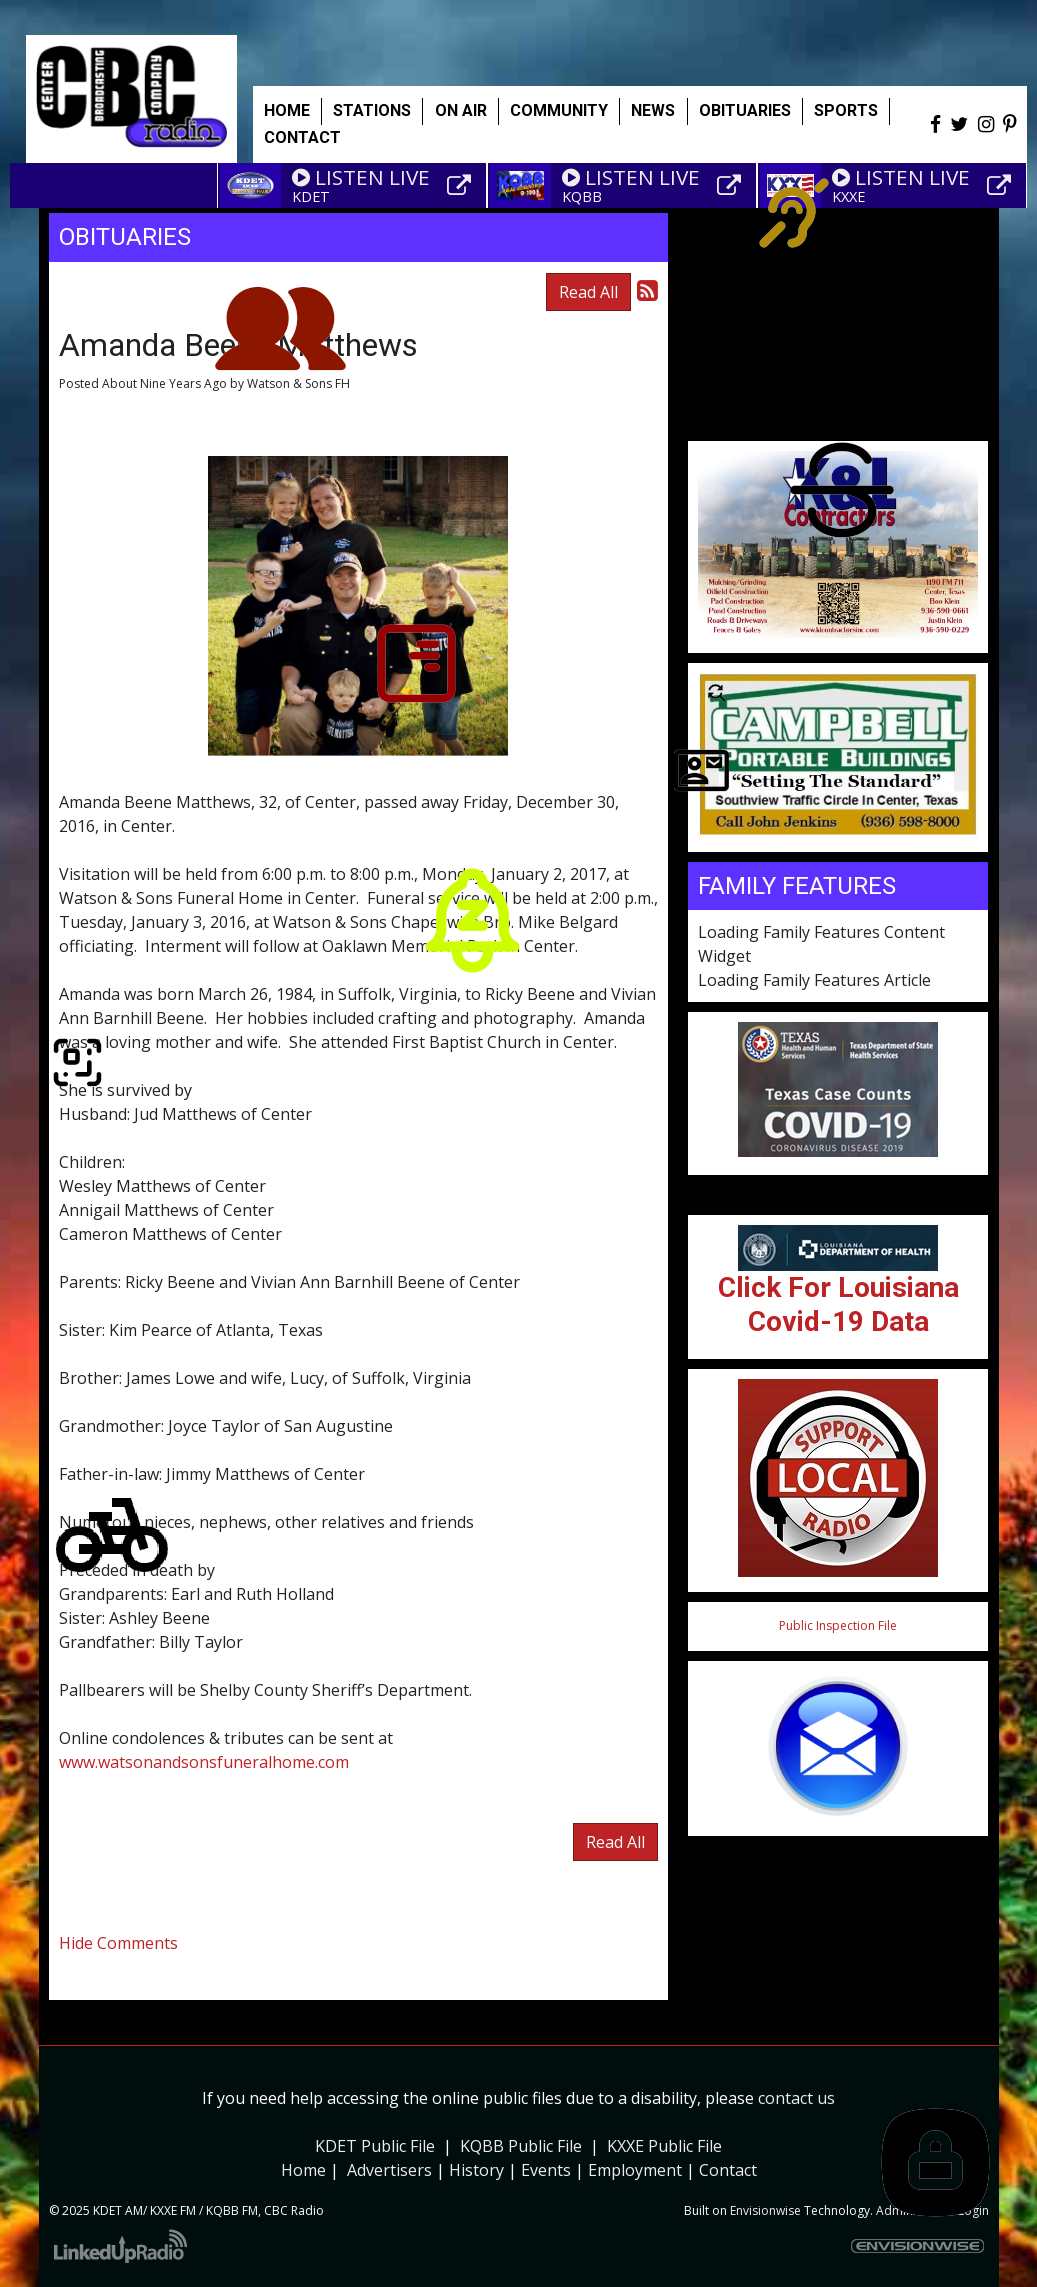  Describe the element at coordinates (701, 770) in the screenshot. I see `view contact's email information` at that location.